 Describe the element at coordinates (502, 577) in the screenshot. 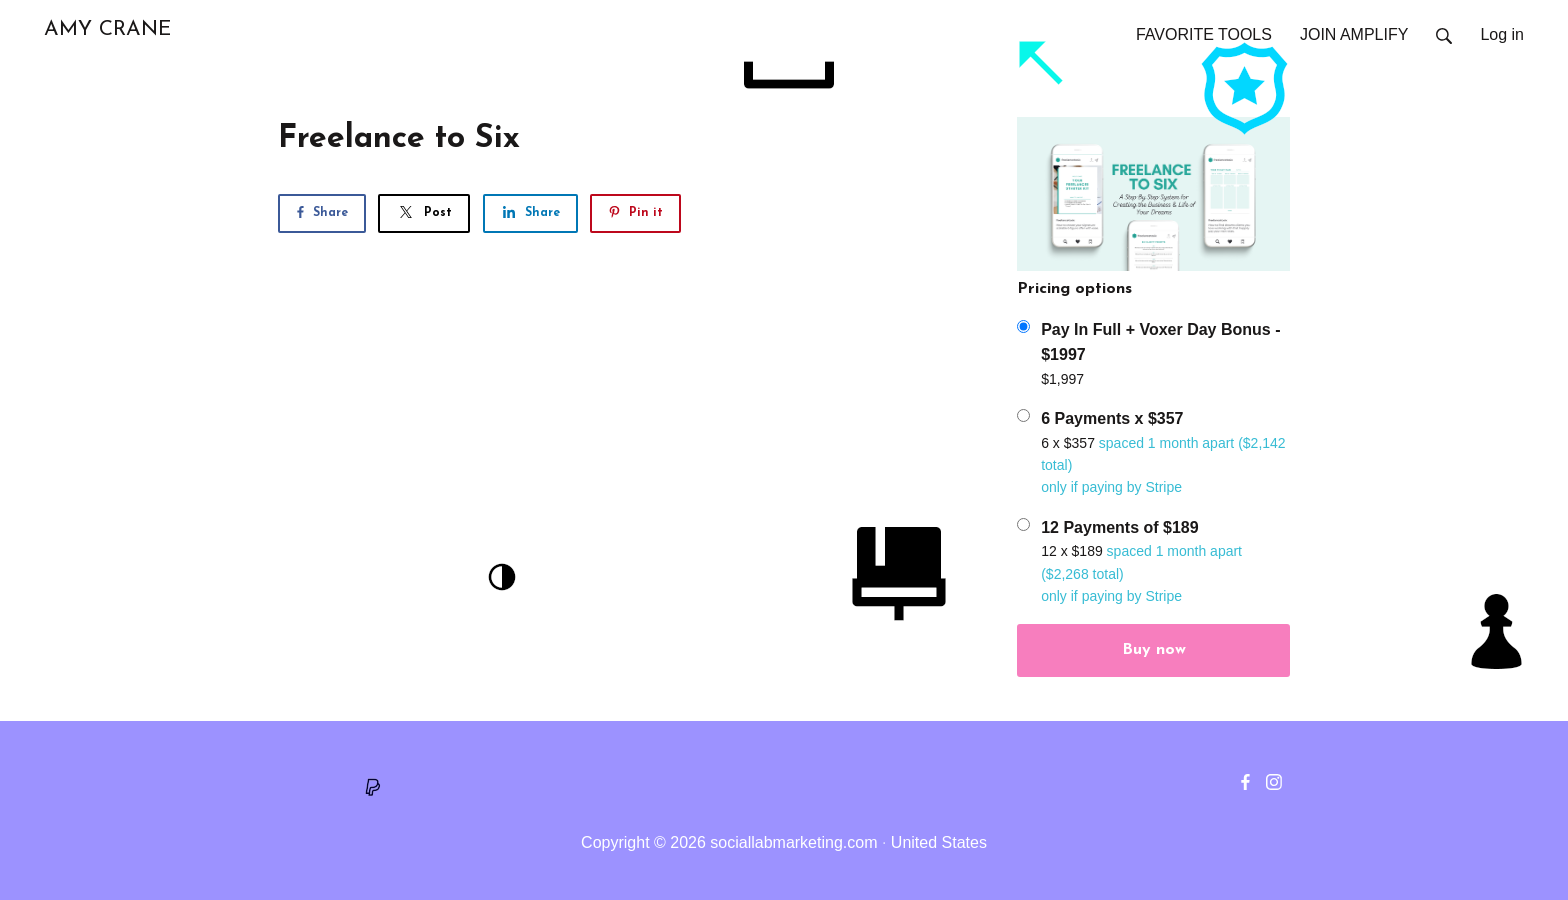

I see `adjust display contrast settings` at that location.